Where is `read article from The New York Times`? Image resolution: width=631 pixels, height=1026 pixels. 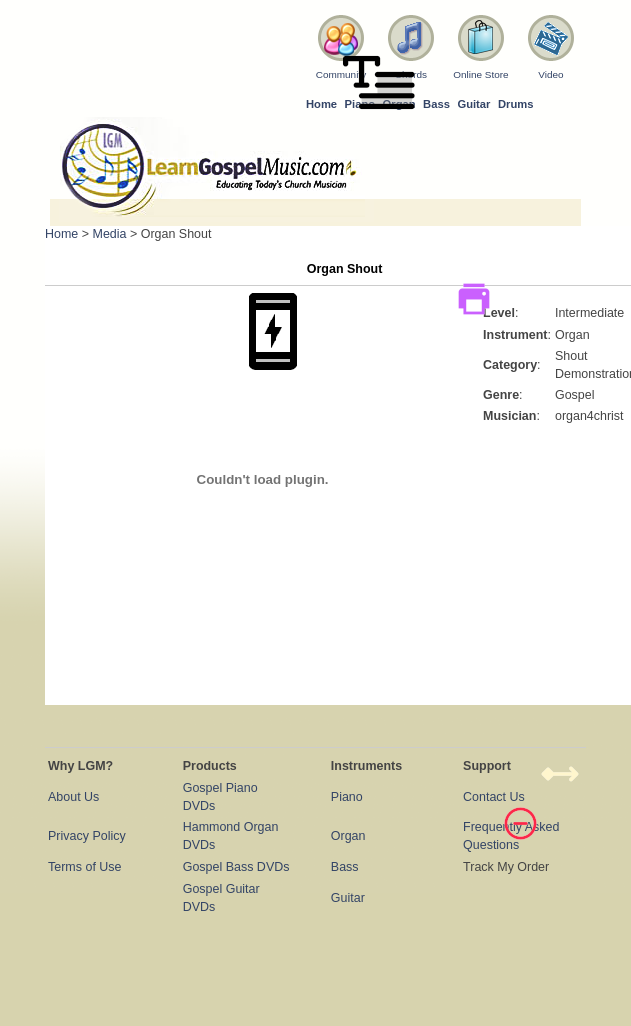 read article from The New York Times is located at coordinates (377, 82).